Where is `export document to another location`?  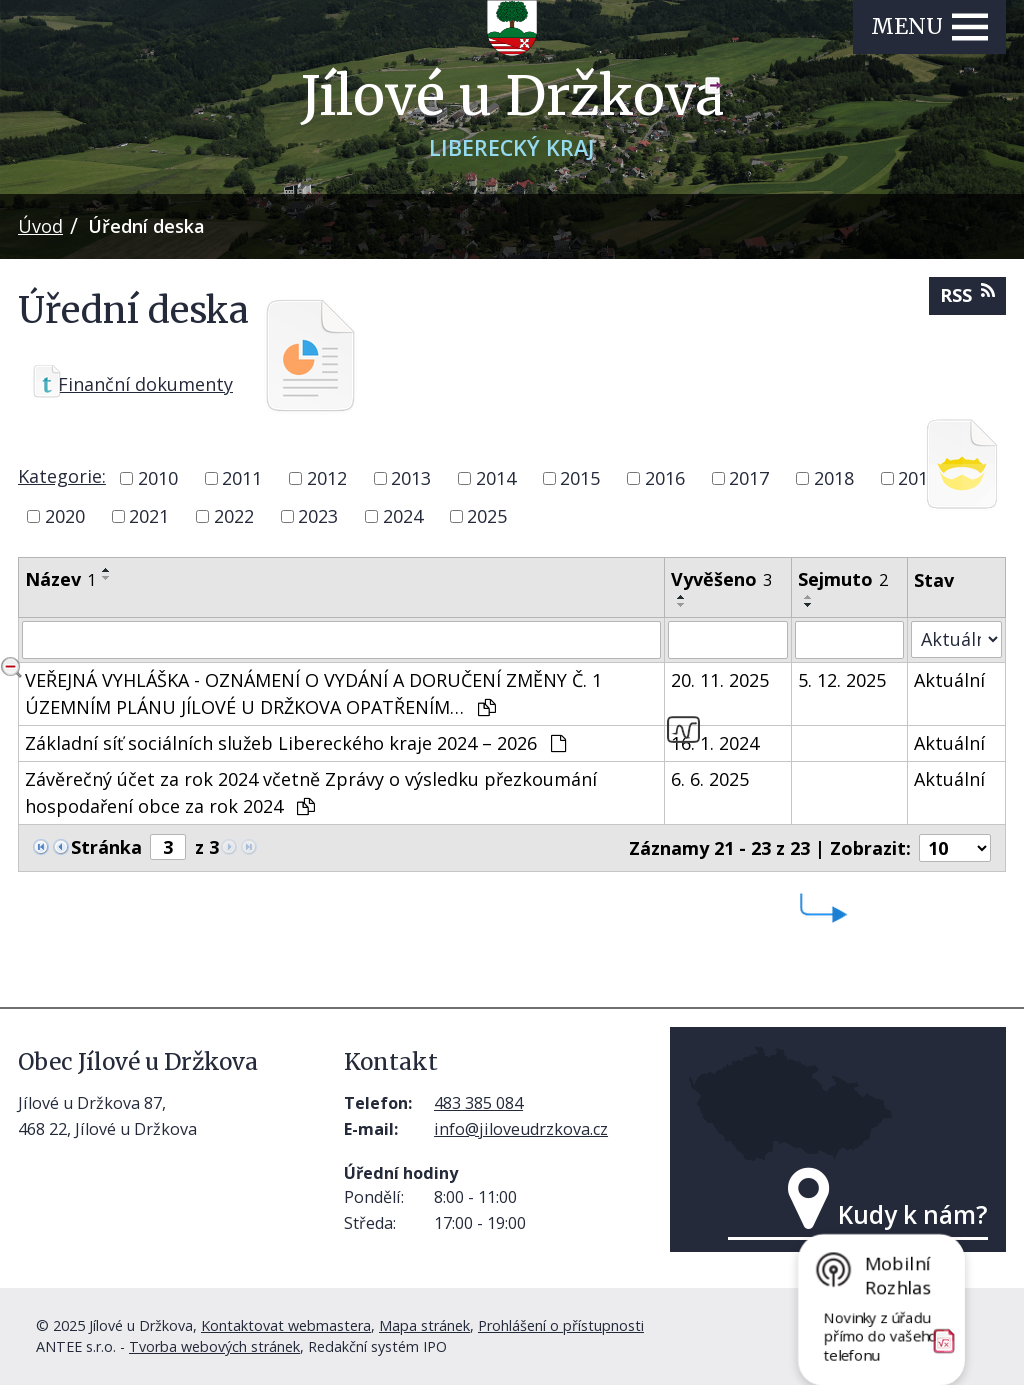
export document to another location is located at coordinates (712, 85).